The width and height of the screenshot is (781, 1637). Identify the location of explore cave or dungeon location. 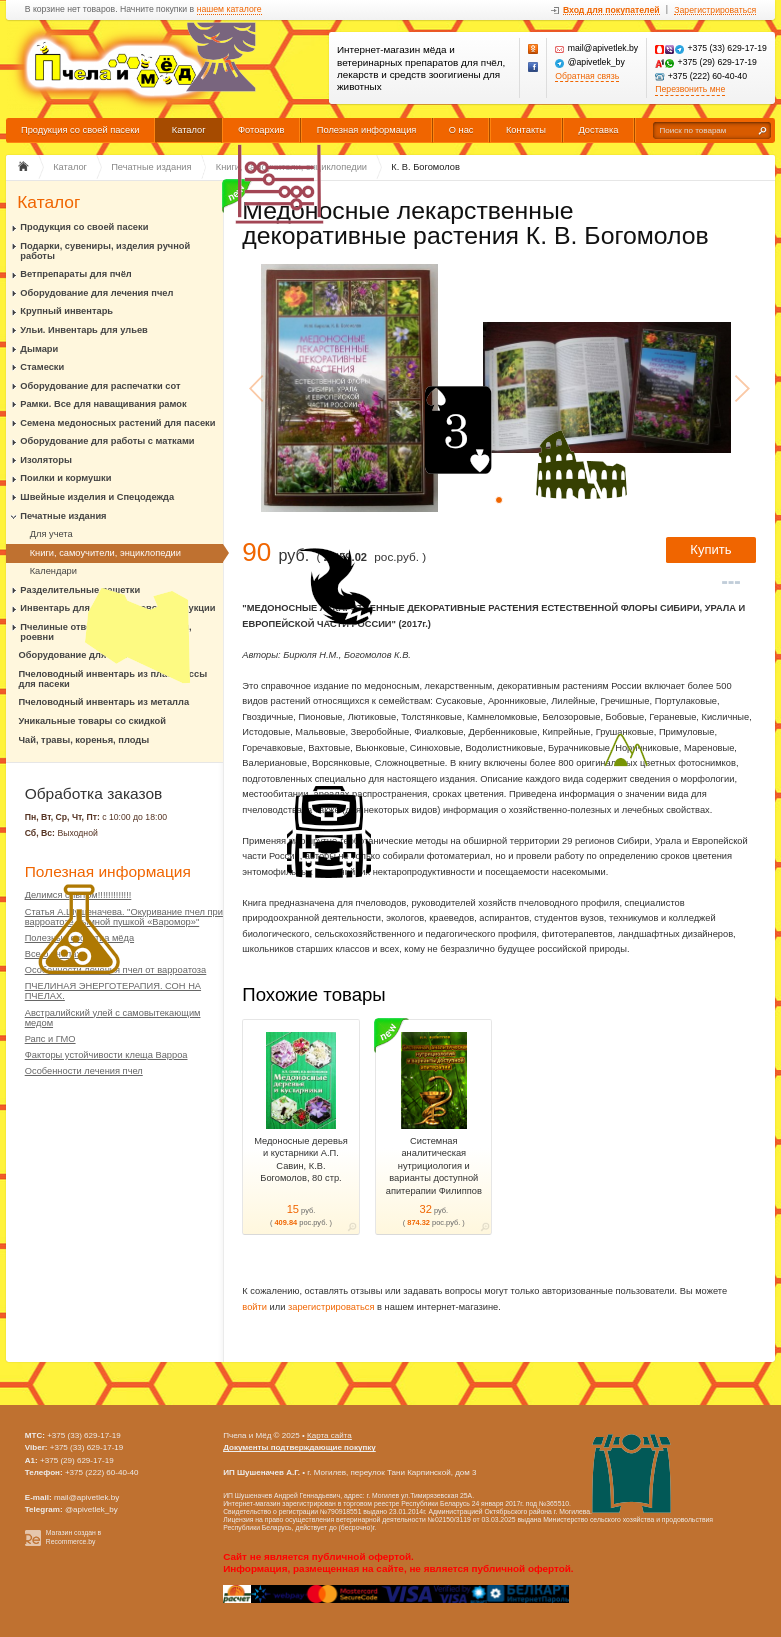
(626, 751).